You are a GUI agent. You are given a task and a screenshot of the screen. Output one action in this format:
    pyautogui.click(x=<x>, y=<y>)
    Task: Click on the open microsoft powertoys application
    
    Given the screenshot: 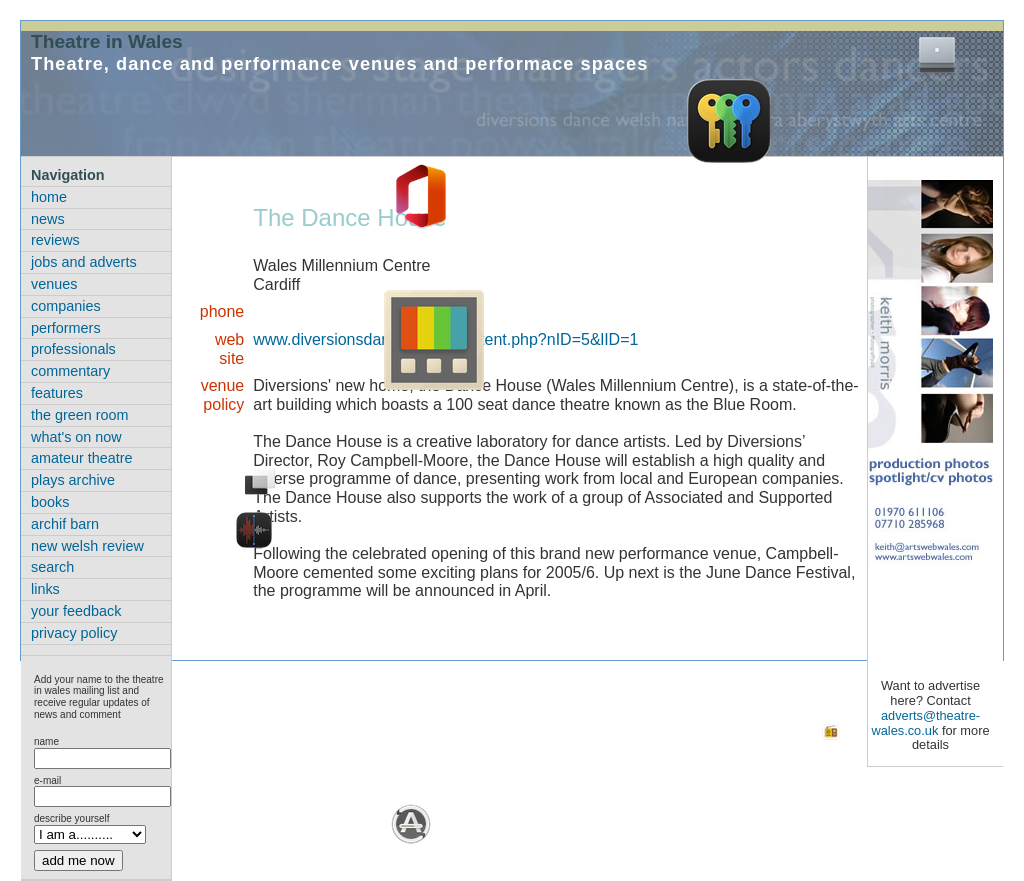 What is the action you would take?
    pyautogui.click(x=434, y=340)
    